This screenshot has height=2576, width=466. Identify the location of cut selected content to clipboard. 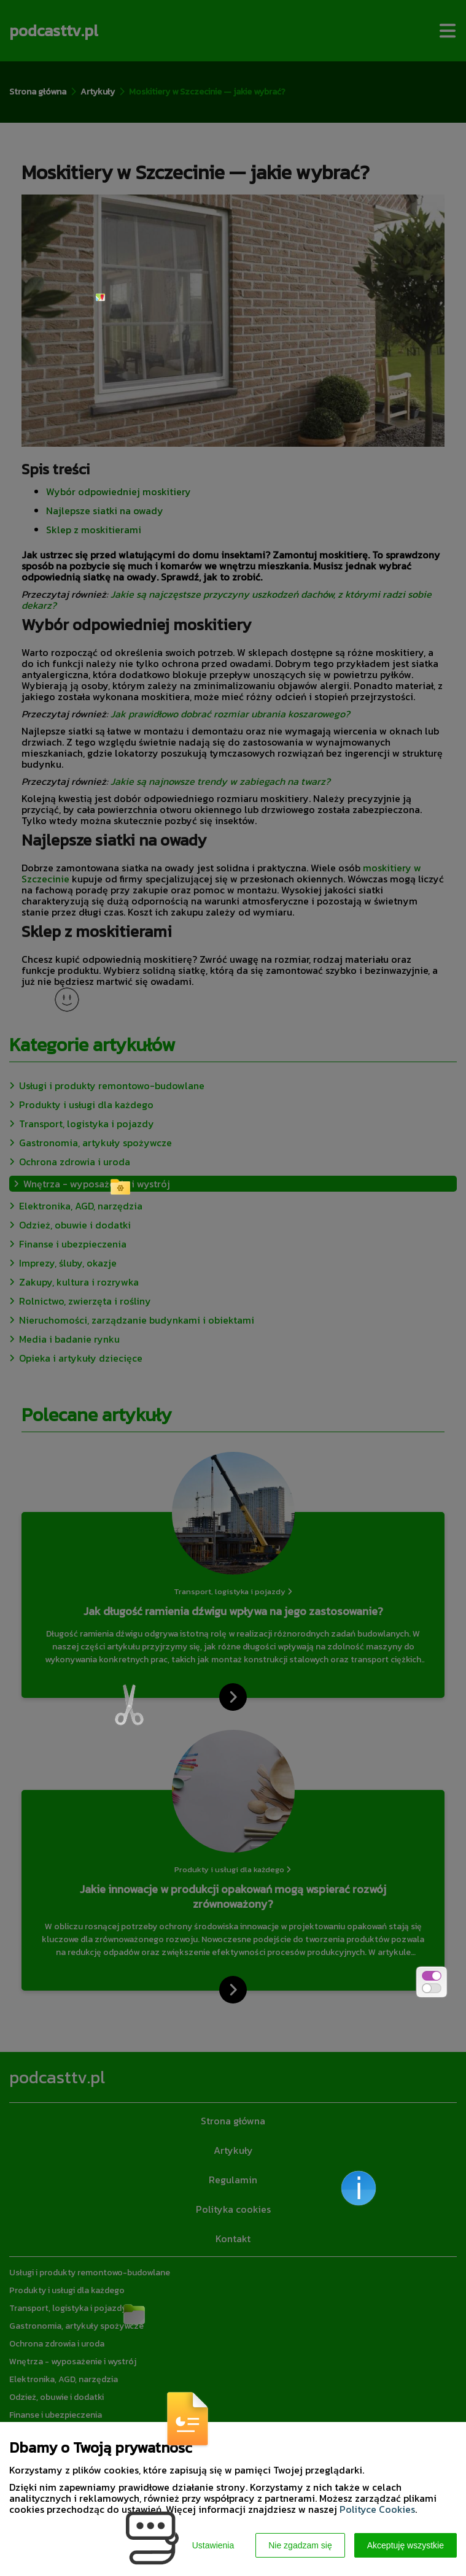
(129, 1705).